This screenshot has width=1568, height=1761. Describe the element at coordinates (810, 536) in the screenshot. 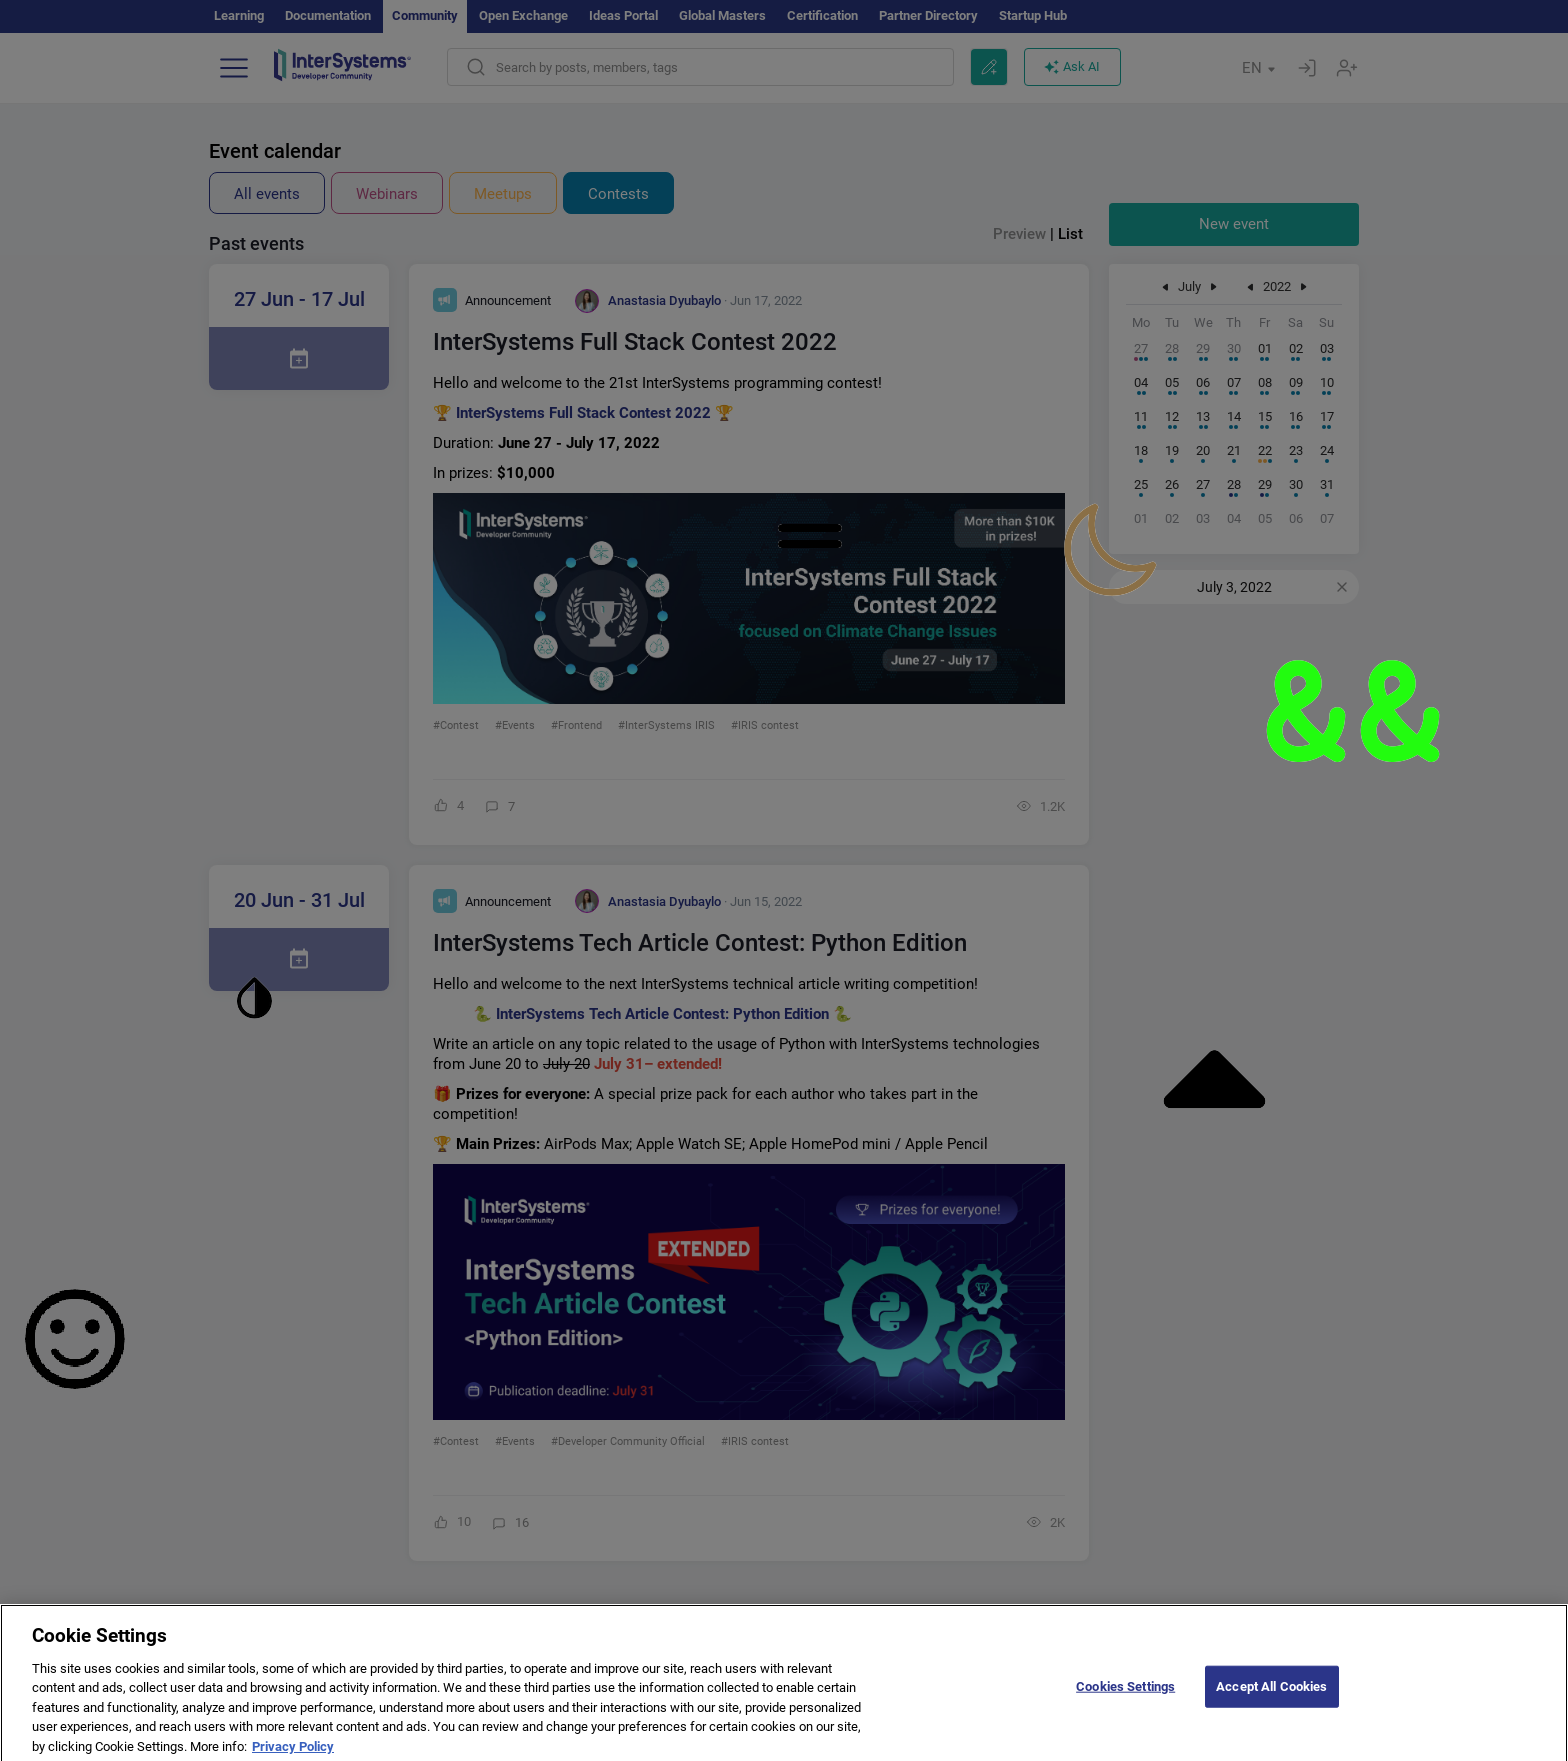

I see `drag to reorder items in a list` at that location.